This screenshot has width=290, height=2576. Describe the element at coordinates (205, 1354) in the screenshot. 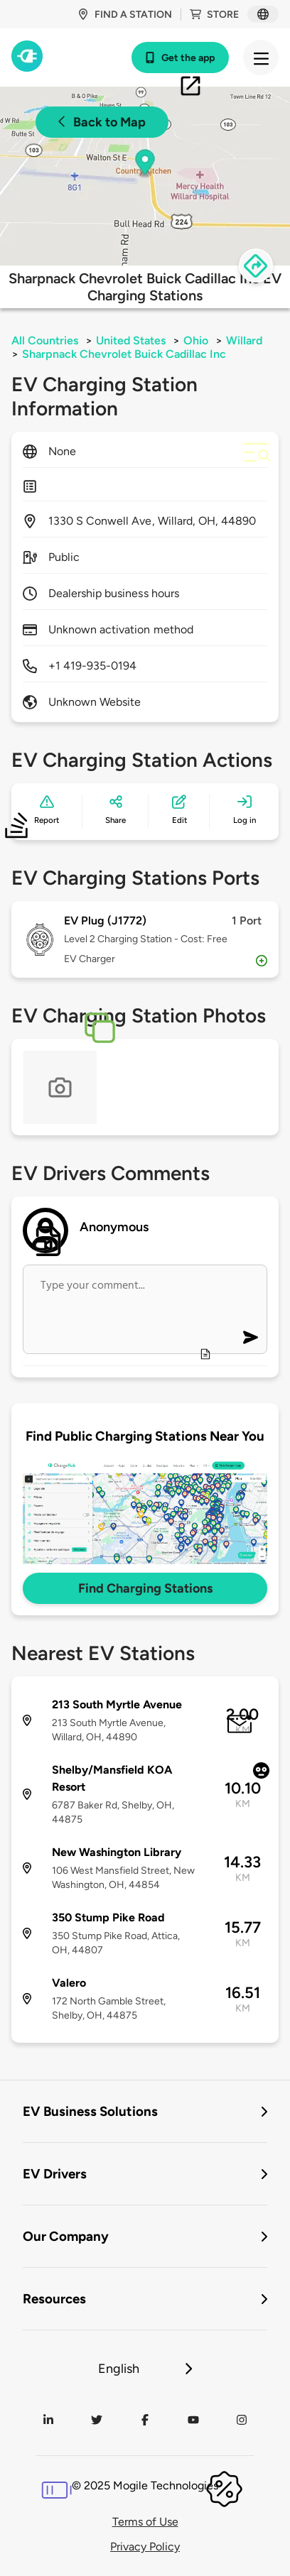

I see `view document or text file` at that location.